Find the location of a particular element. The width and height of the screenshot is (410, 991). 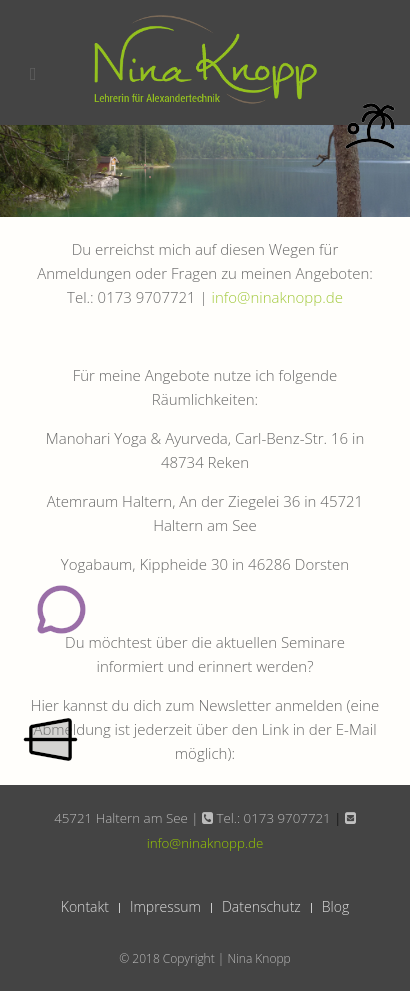

open chat or messaging is located at coordinates (61, 609).